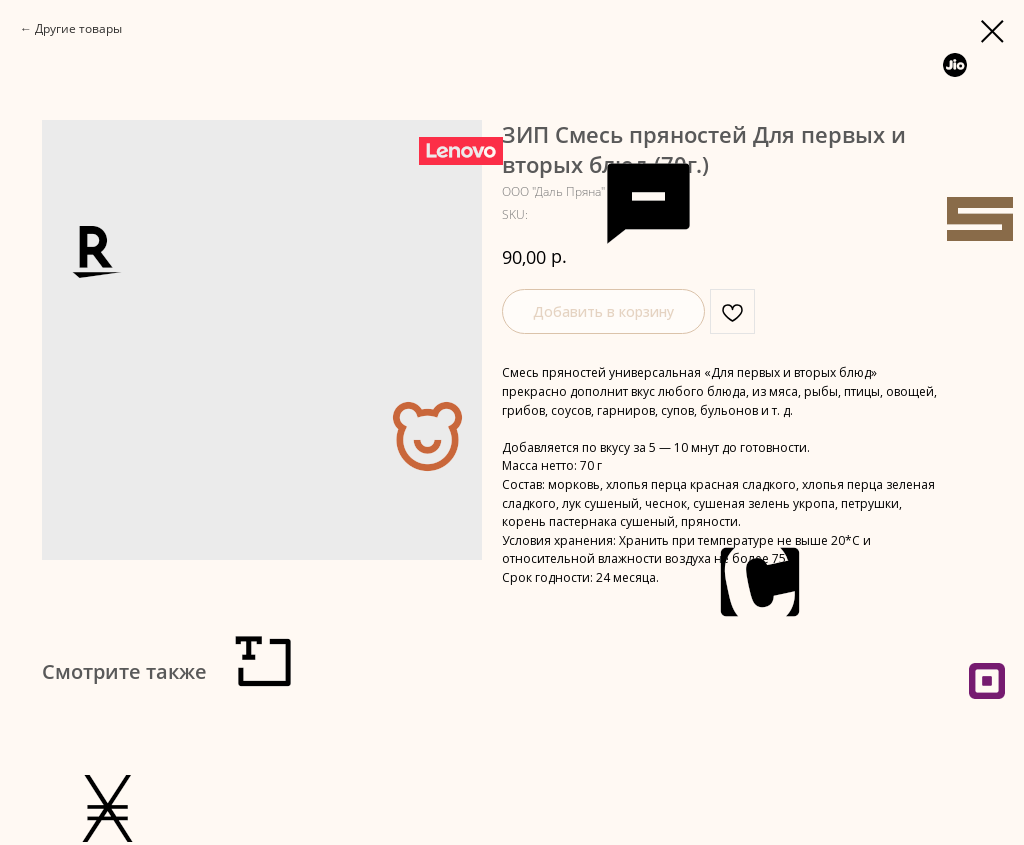 The width and height of the screenshot is (1024, 845). Describe the element at coordinates (97, 252) in the screenshot. I see `open the Rakuten app` at that location.